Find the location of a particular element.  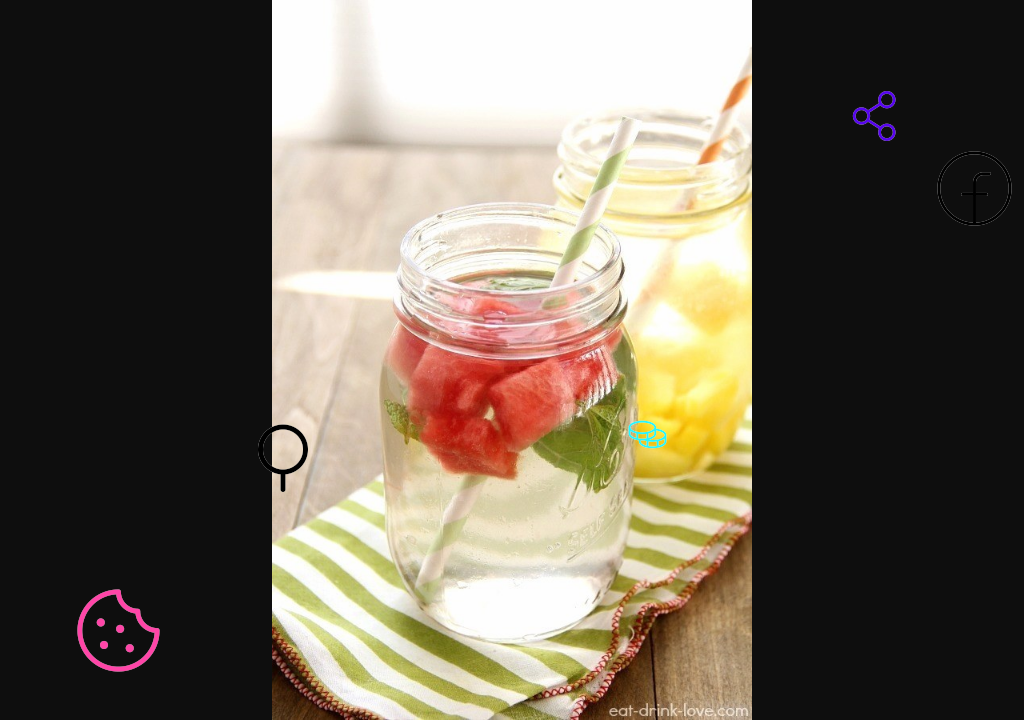

open Facebook app is located at coordinates (974, 188).